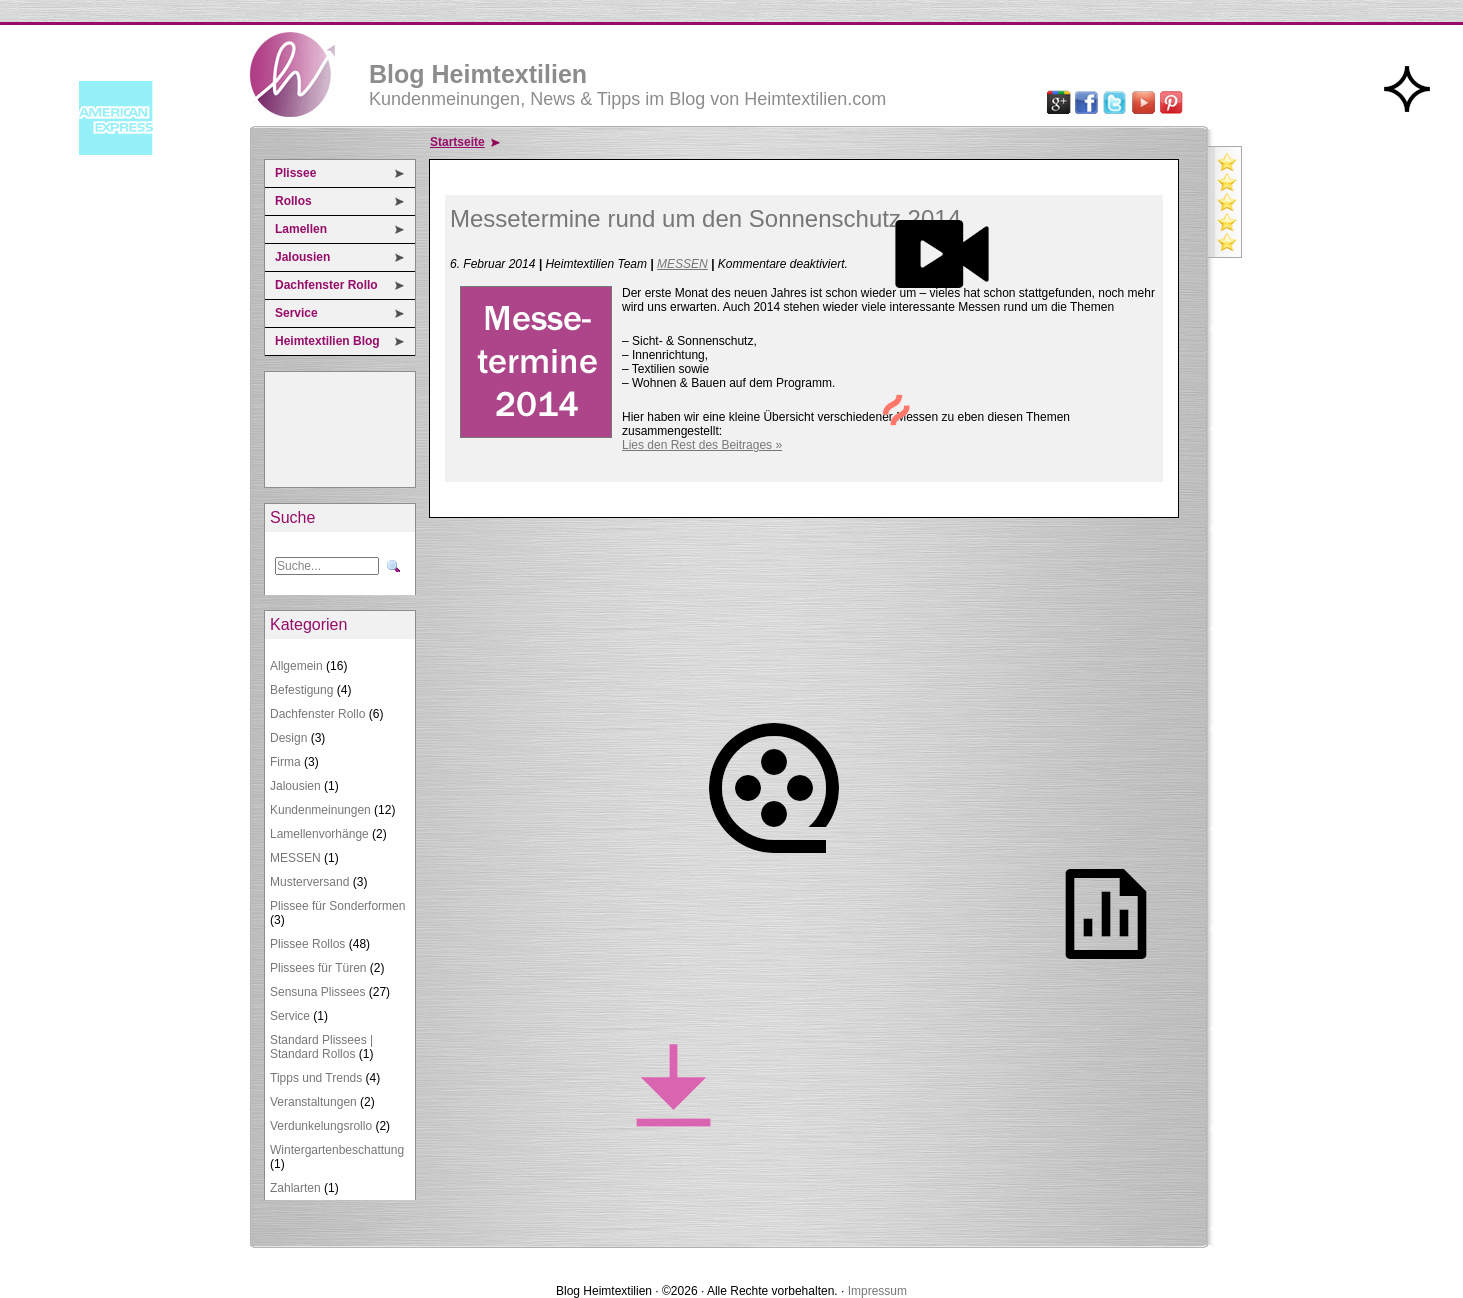  Describe the element at coordinates (774, 788) in the screenshot. I see `browse movies or video content` at that location.